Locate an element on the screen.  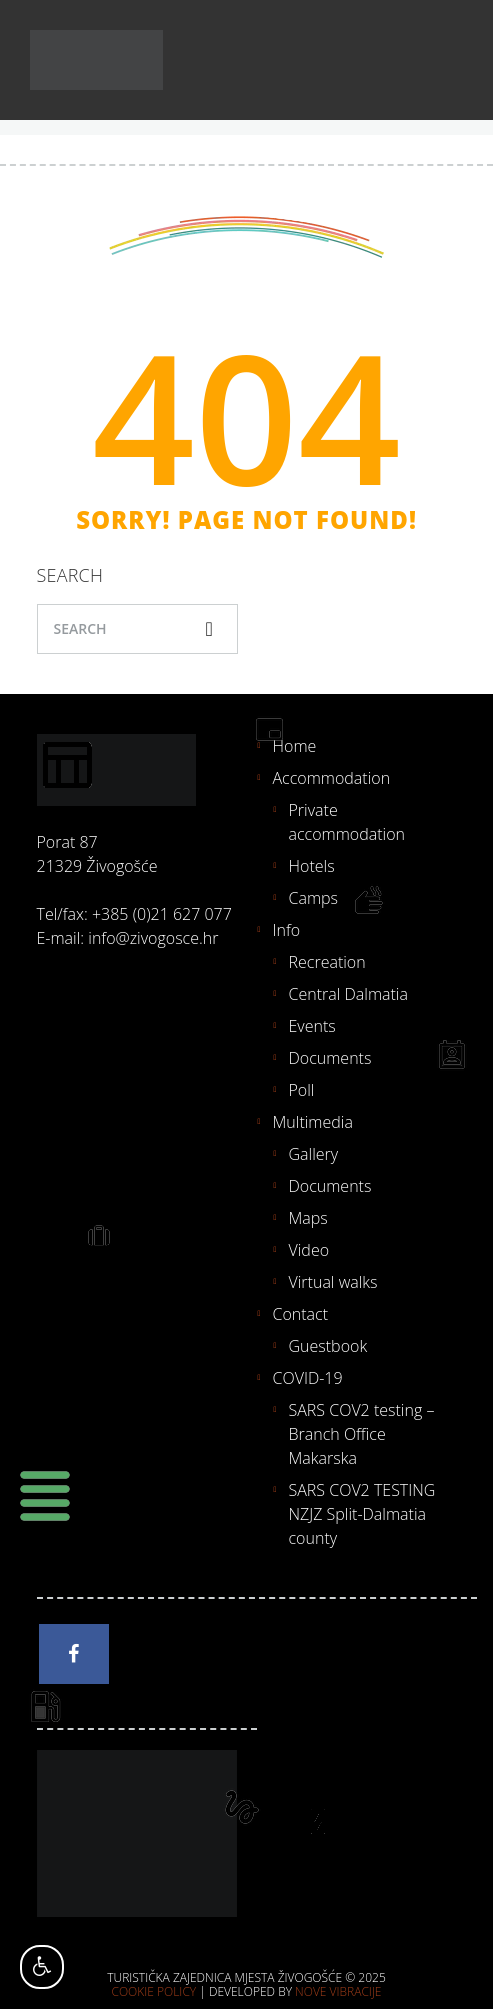
view contact calendar or schedule is located at coordinates (452, 1056).